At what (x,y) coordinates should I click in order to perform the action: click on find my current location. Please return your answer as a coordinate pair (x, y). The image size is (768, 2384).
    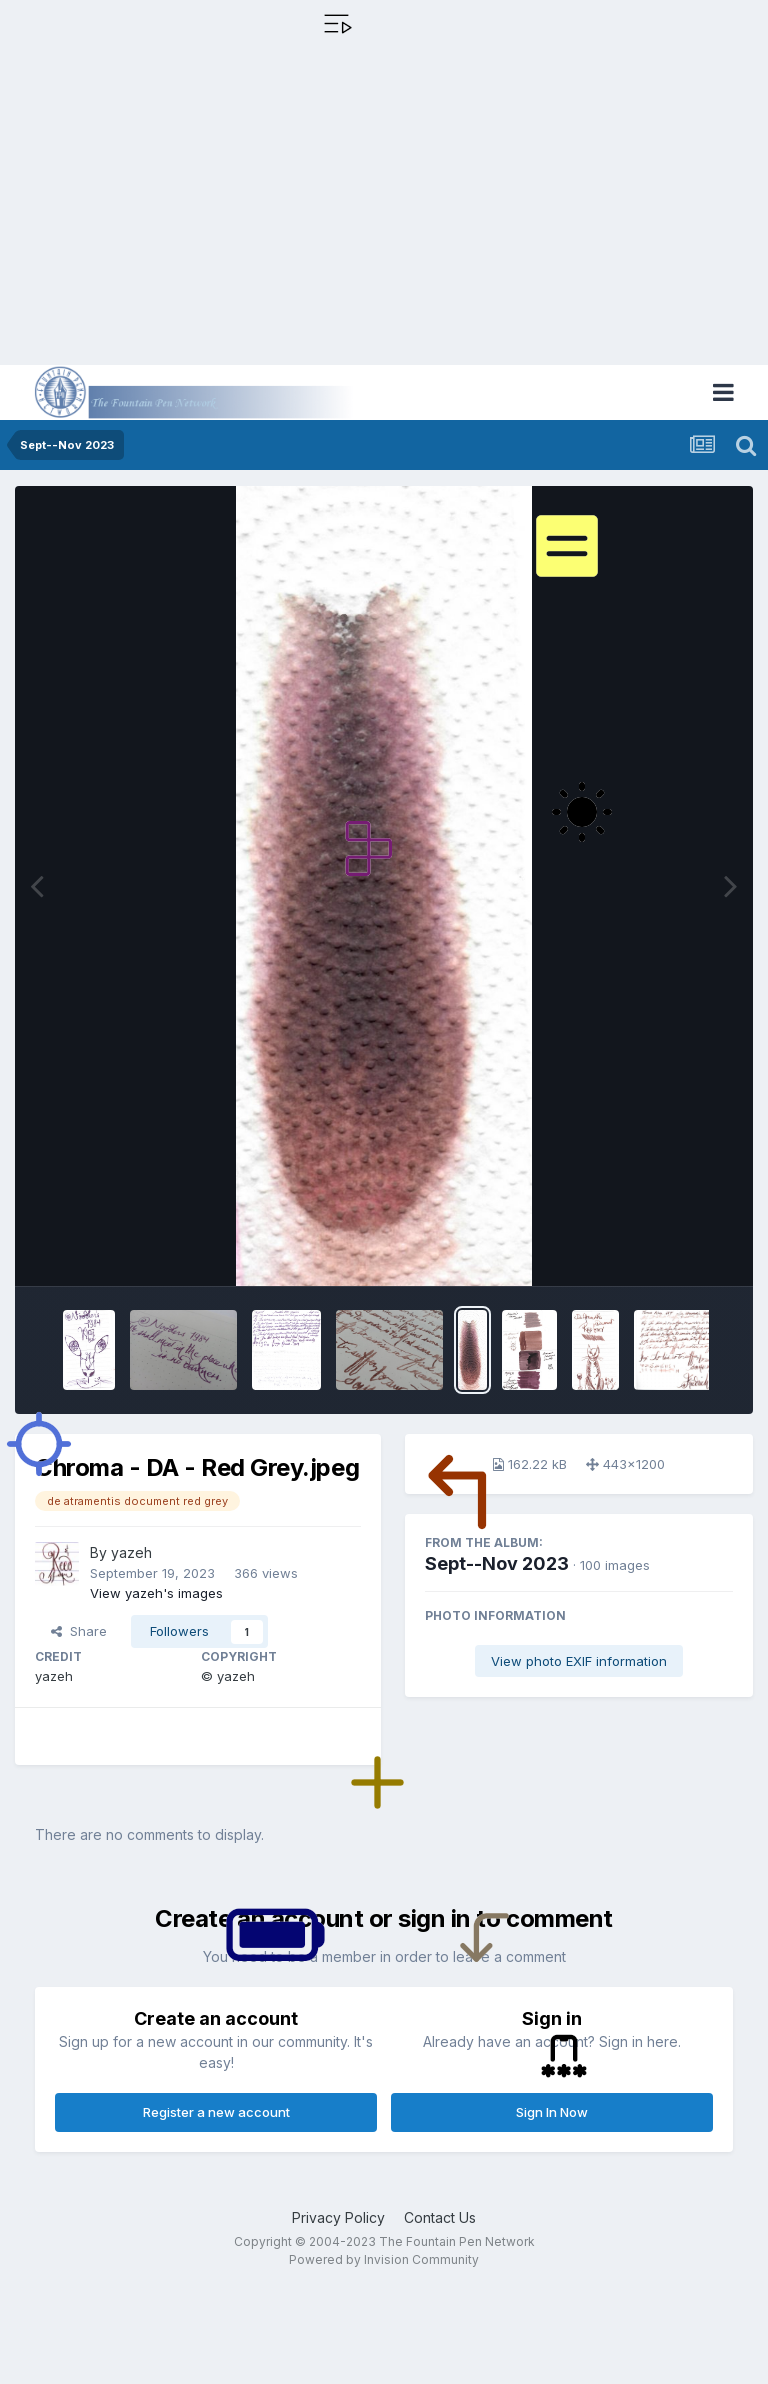
    Looking at the image, I should click on (39, 1444).